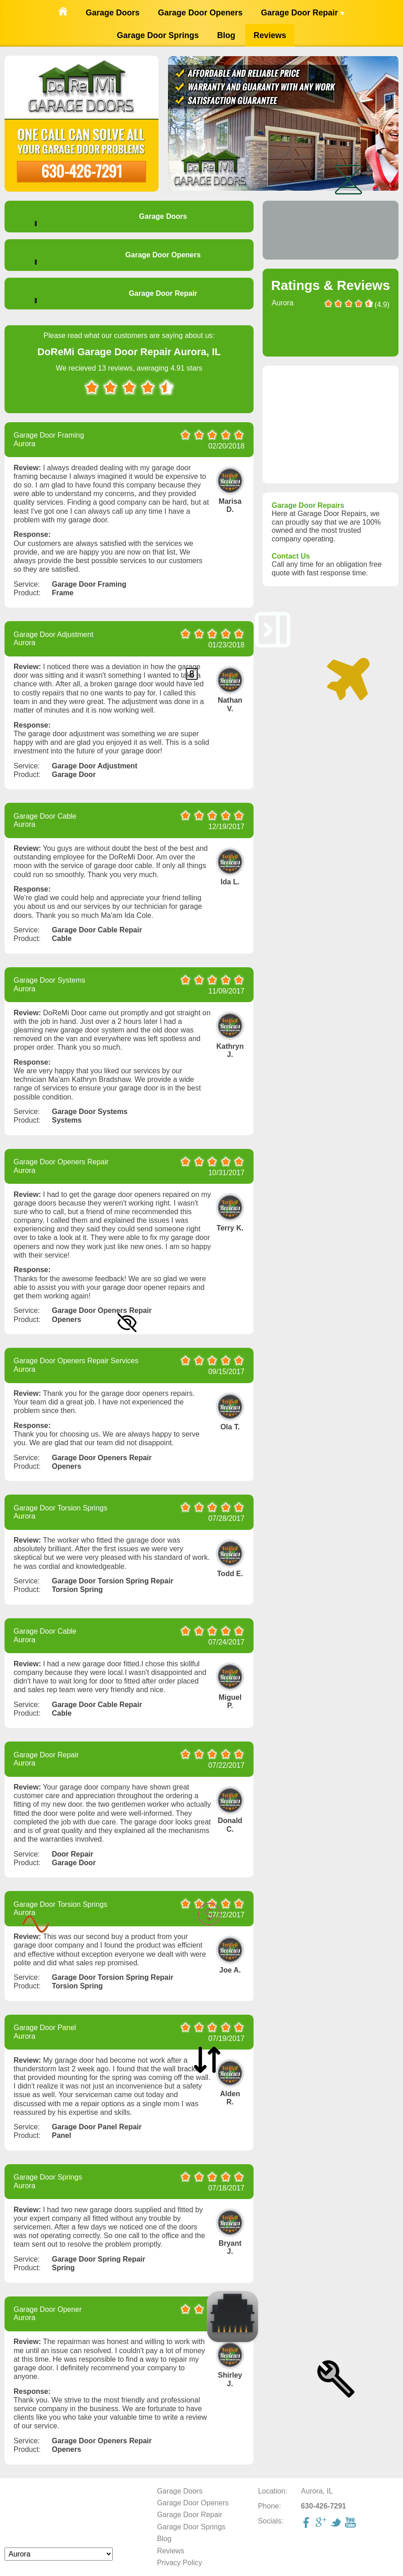  Describe the element at coordinates (232, 2316) in the screenshot. I see `indicates an RJ11 telephone/DSL network port` at that location.